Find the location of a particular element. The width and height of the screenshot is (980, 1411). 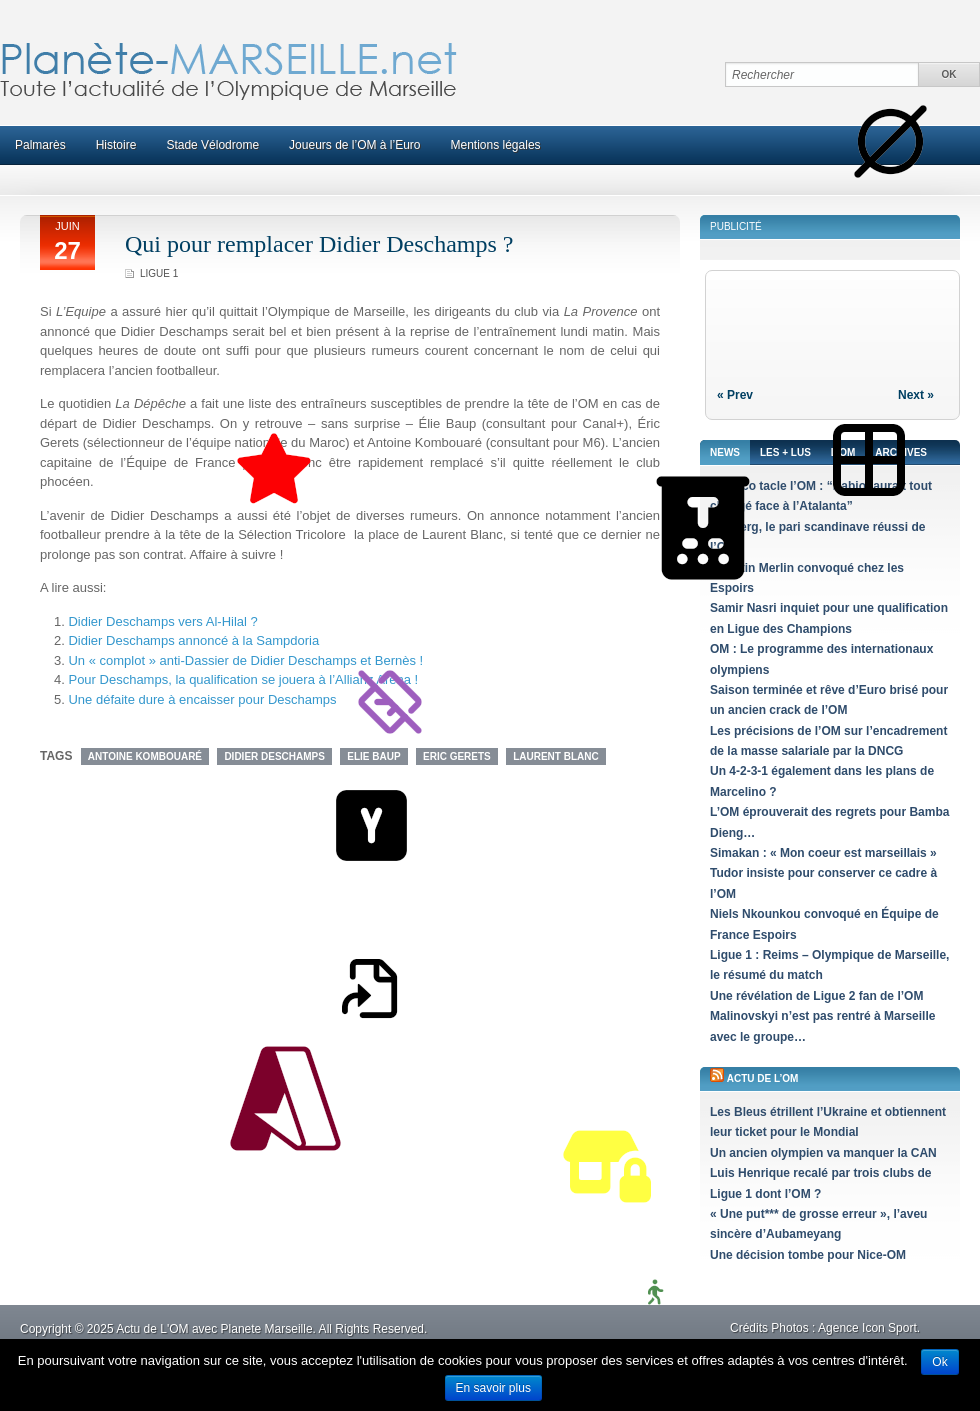

create a symbolic link to this file is located at coordinates (373, 990).